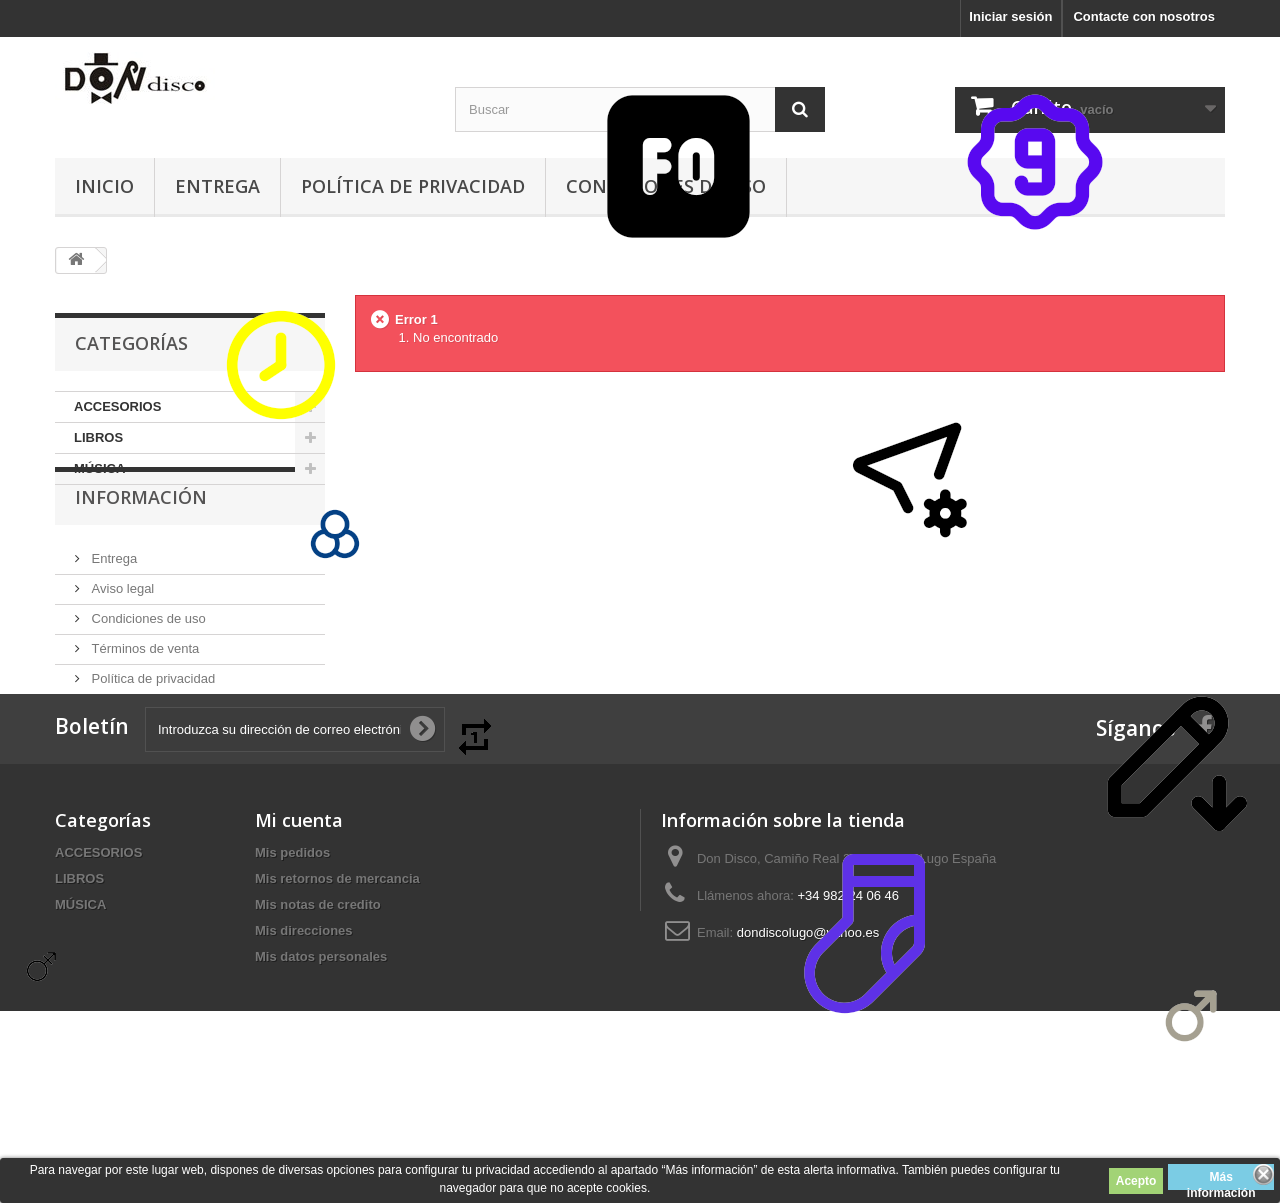 The image size is (1280, 1203). I want to click on indicates male gender selection, so click(1191, 1016).